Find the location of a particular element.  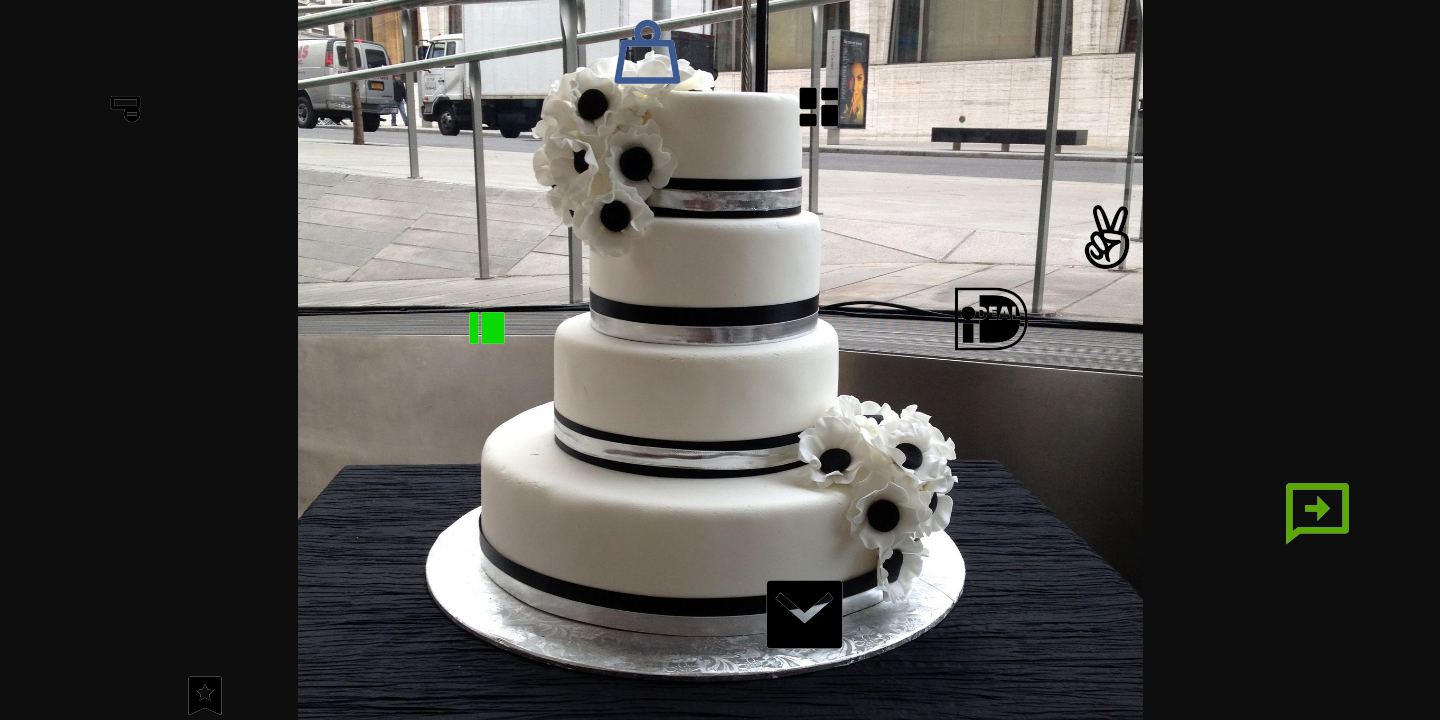

switch to left sidebar layout is located at coordinates (487, 328).